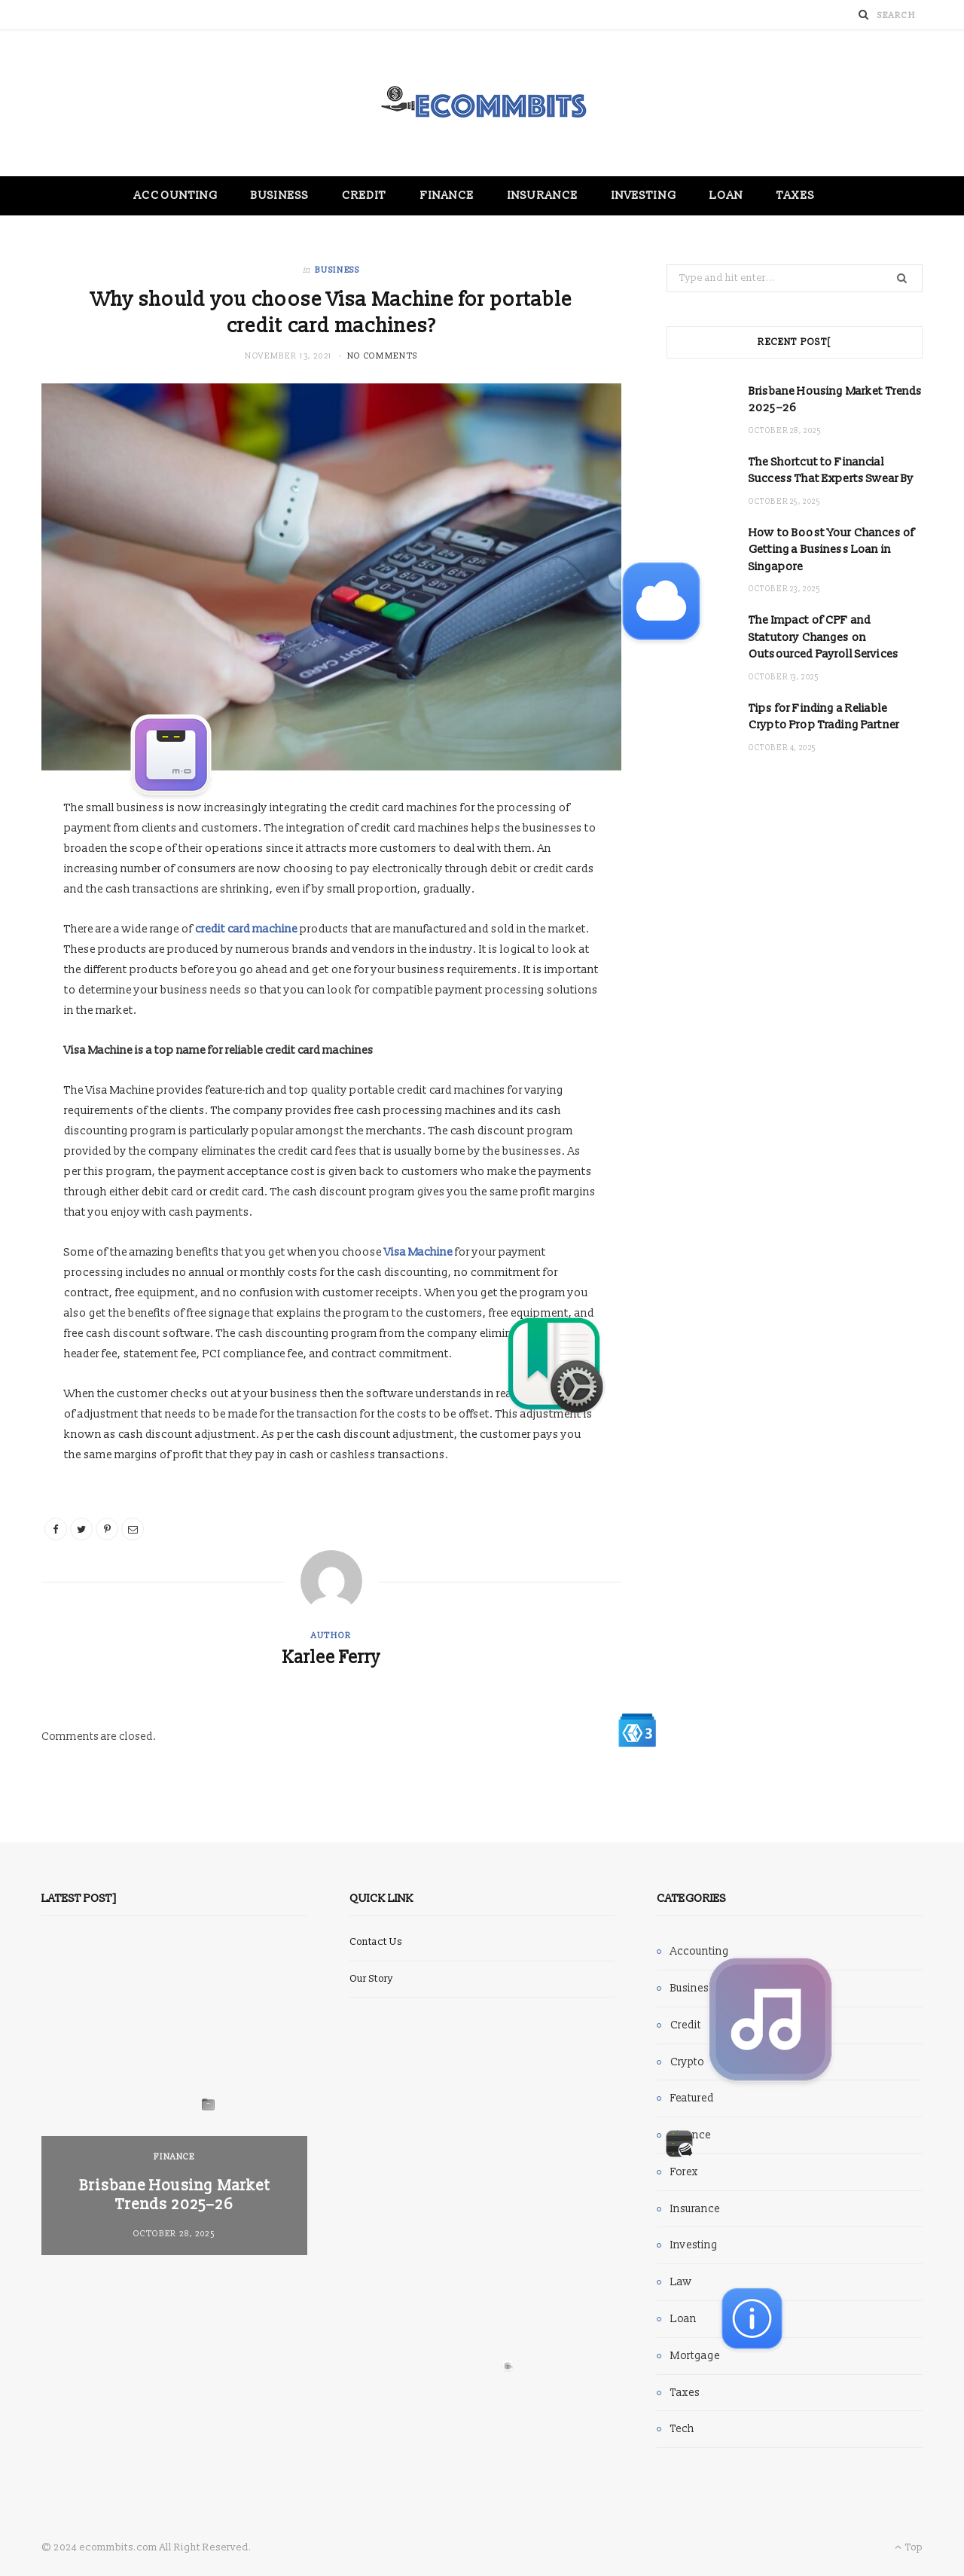 Image resolution: width=964 pixels, height=2576 pixels. What do you see at coordinates (661, 603) in the screenshot?
I see `open internet or network settings` at bounding box center [661, 603].